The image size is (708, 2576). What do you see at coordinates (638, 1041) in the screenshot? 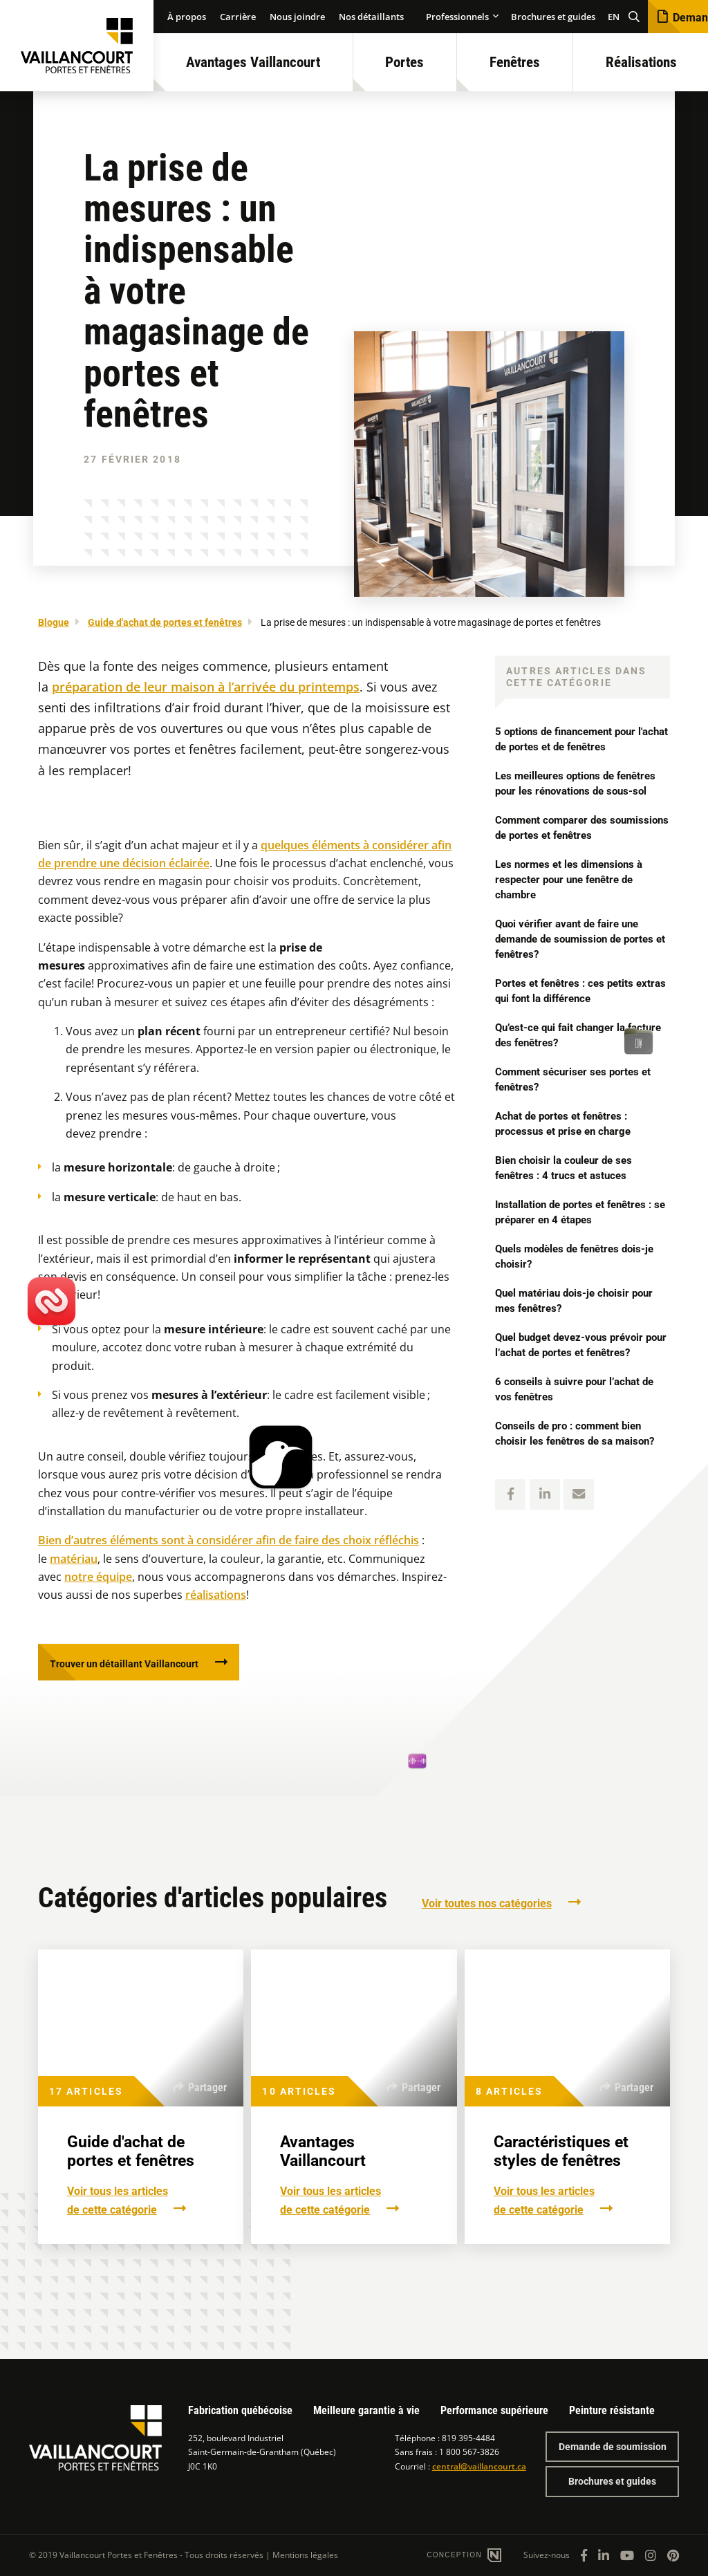
I see `access folder containing document templates` at bounding box center [638, 1041].